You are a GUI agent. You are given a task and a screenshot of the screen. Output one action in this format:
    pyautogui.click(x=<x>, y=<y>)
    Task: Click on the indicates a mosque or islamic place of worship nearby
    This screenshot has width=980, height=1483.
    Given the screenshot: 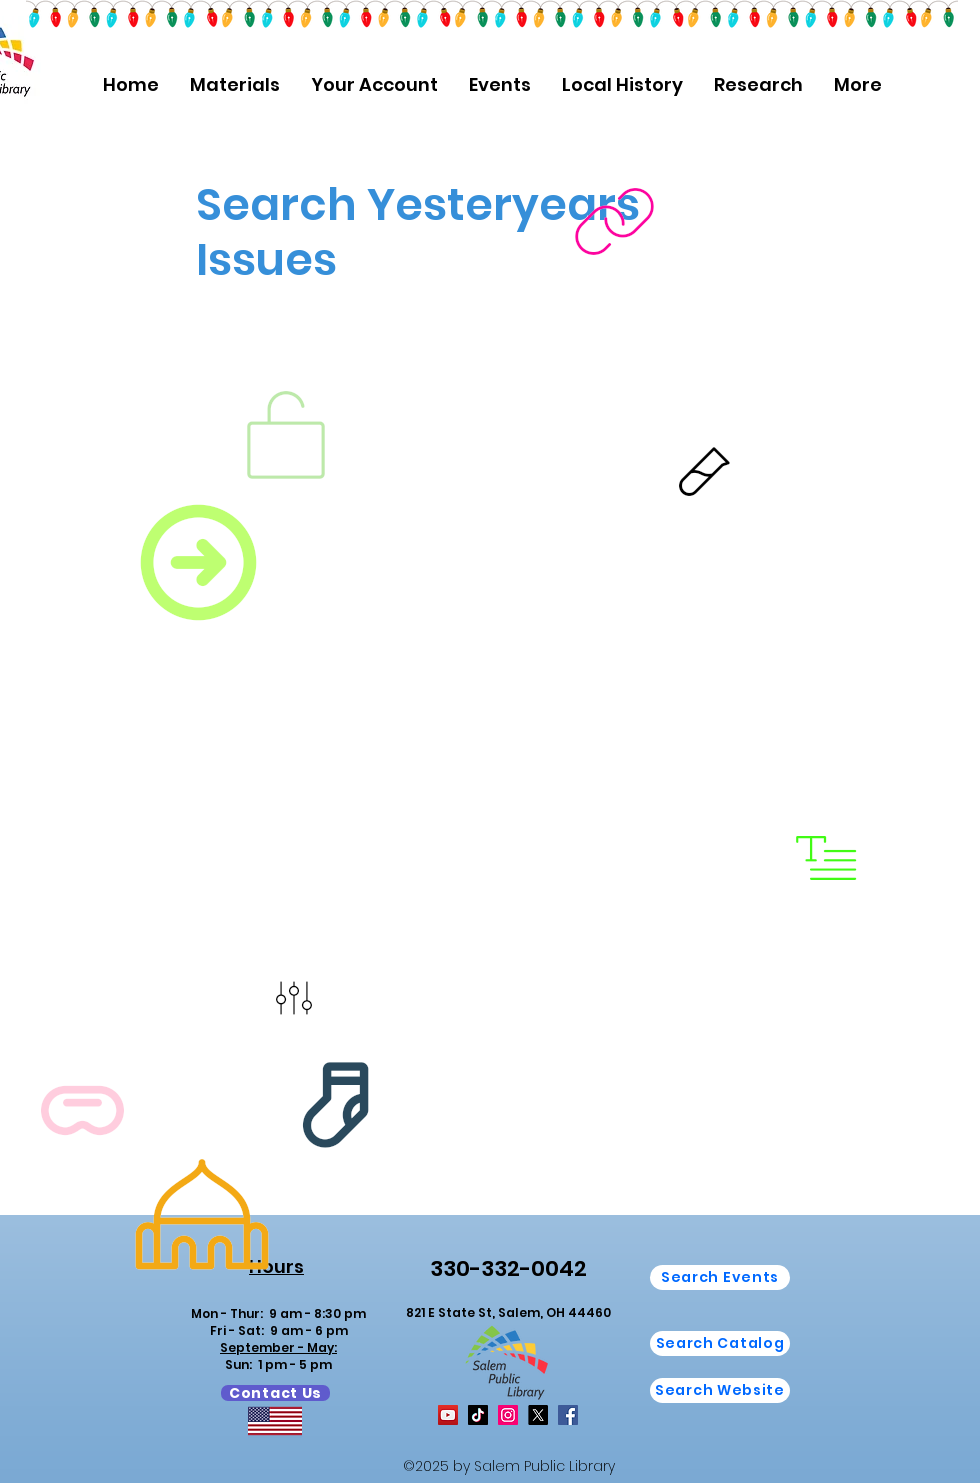 What is the action you would take?
    pyautogui.click(x=202, y=1221)
    